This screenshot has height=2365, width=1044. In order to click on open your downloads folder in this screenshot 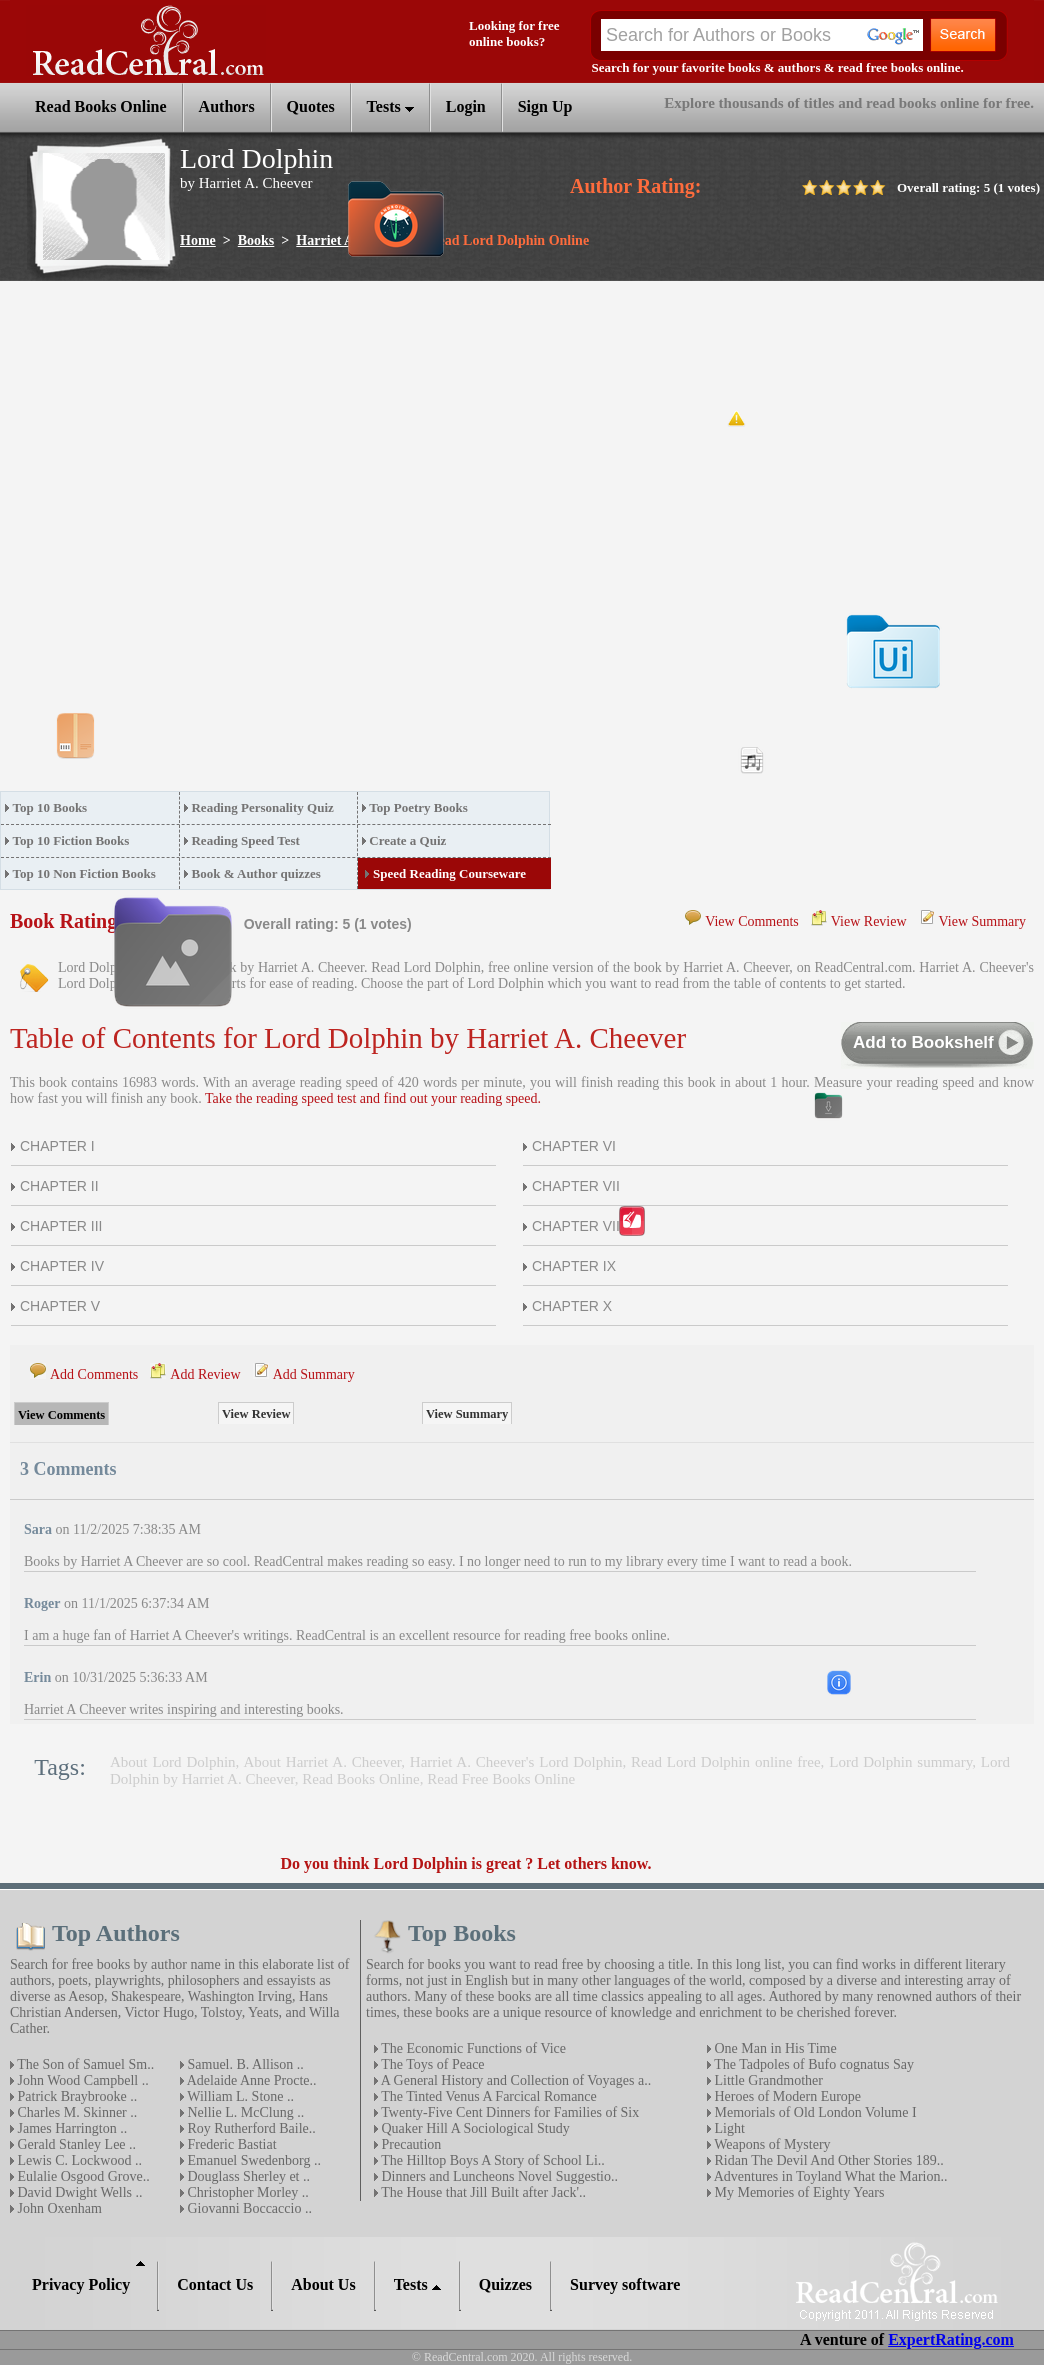, I will do `click(828, 1105)`.